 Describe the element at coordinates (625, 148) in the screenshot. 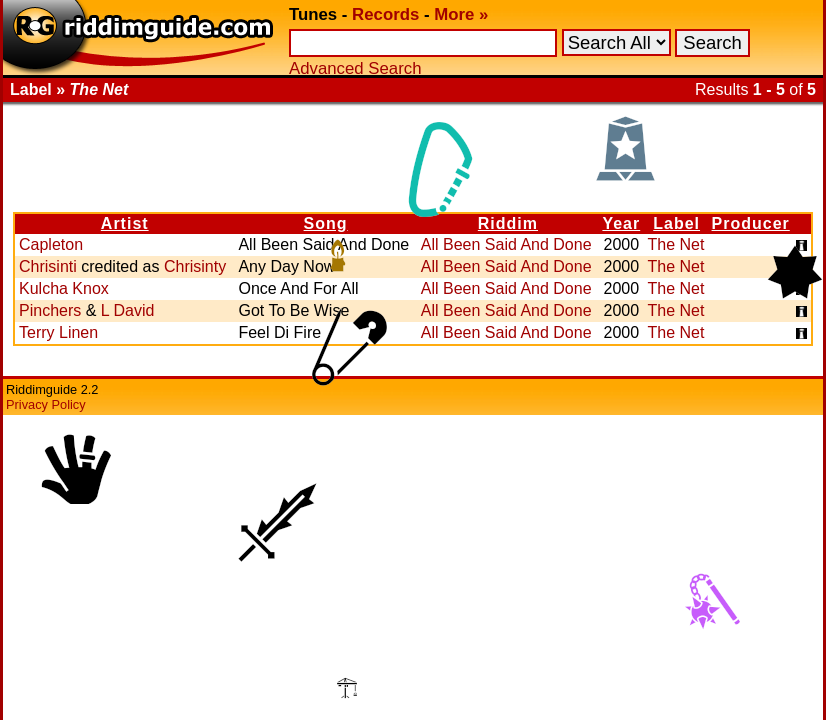

I see `access shrine or altar features in gameplay` at that location.